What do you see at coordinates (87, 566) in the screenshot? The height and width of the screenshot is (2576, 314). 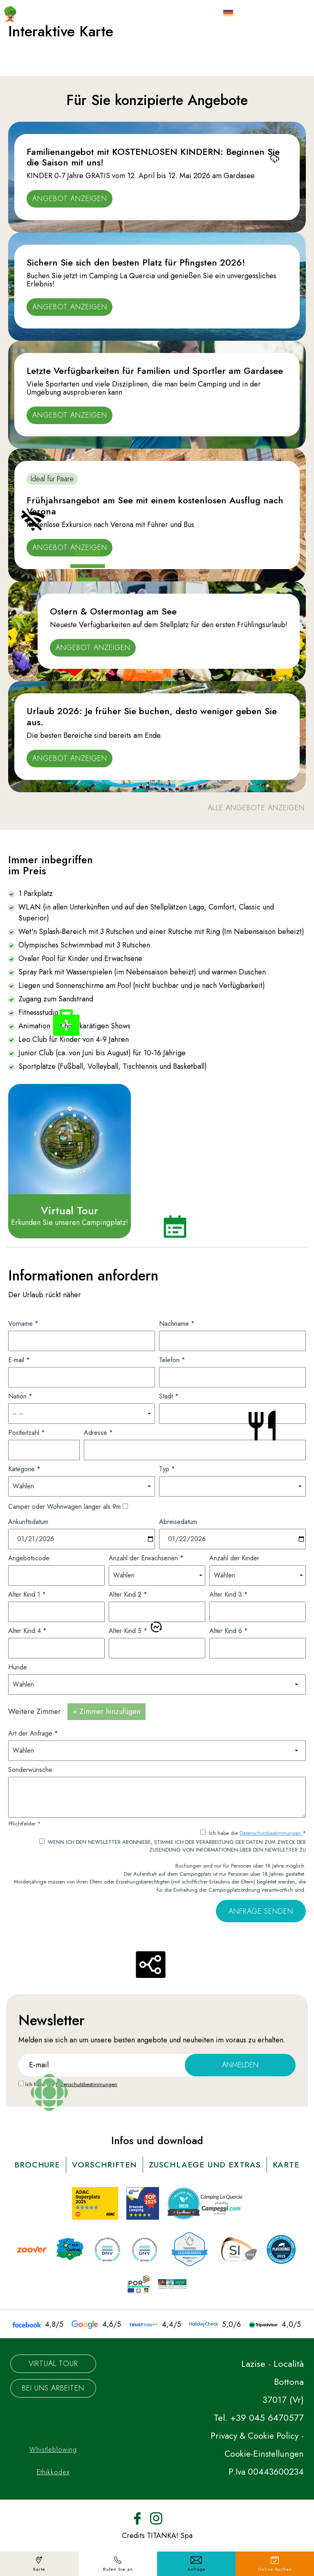 I see `open navigation menu` at bounding box center [87, 566].